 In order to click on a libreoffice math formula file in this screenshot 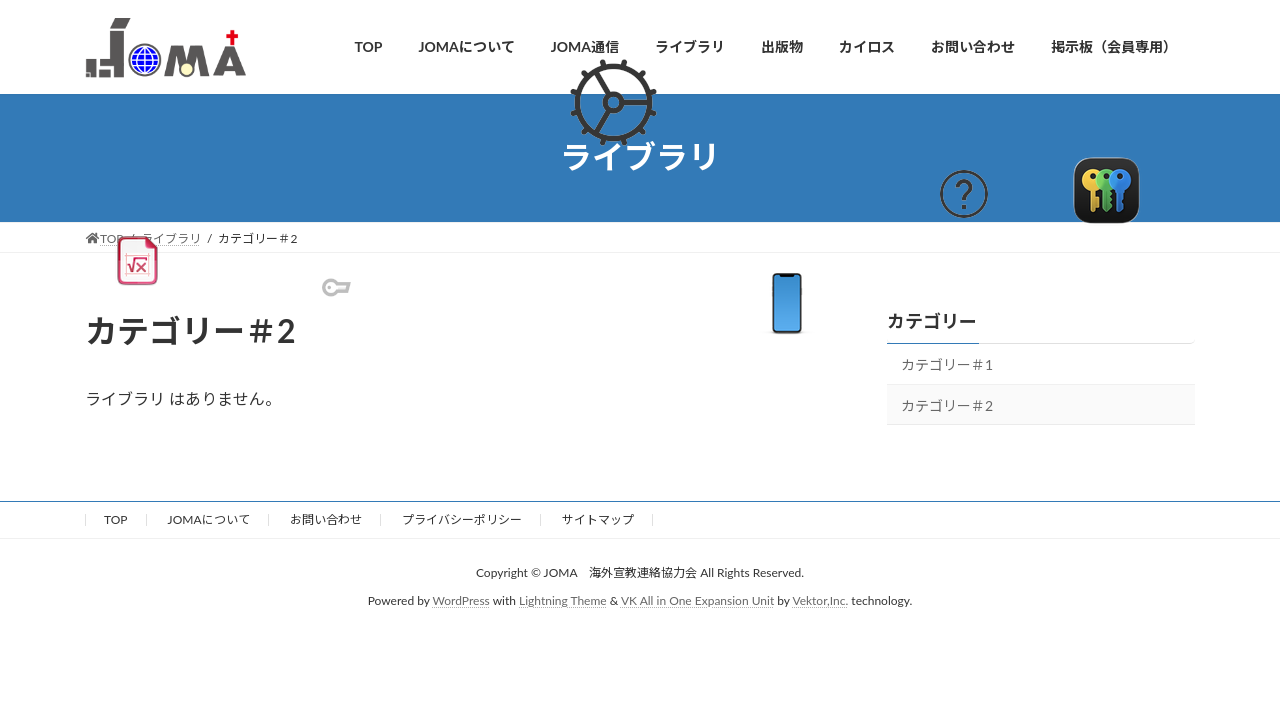, I will do `click(137, 260)`.